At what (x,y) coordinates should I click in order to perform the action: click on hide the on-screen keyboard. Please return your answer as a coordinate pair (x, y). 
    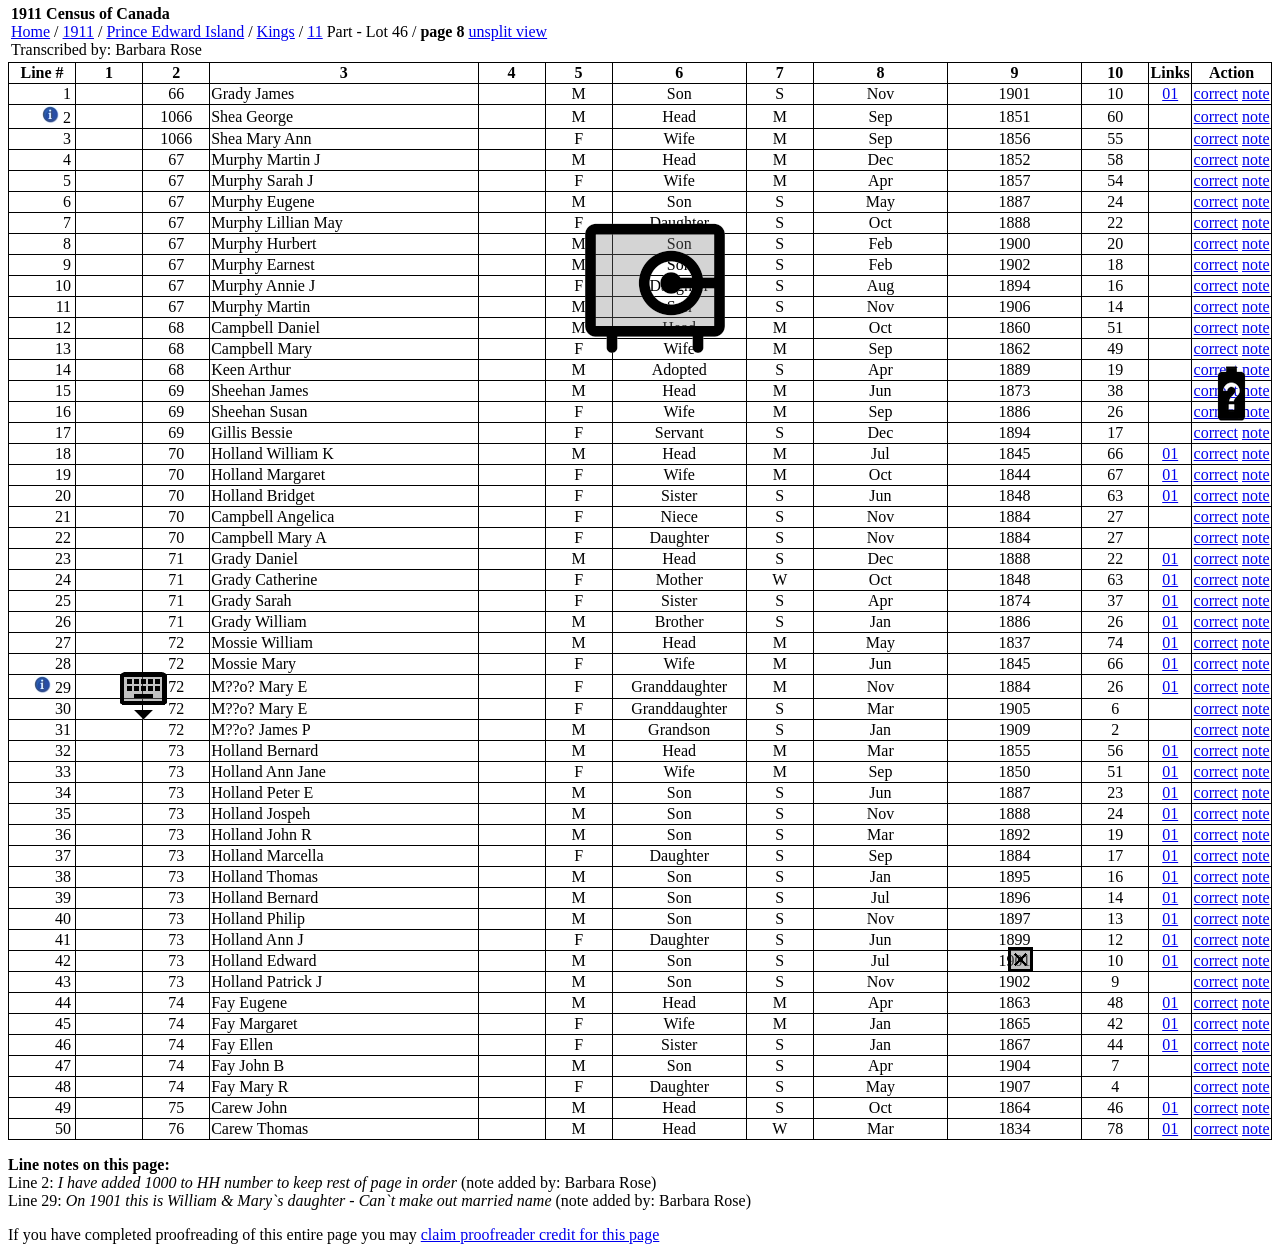
    Looking at the image, I should click on (143, 693).